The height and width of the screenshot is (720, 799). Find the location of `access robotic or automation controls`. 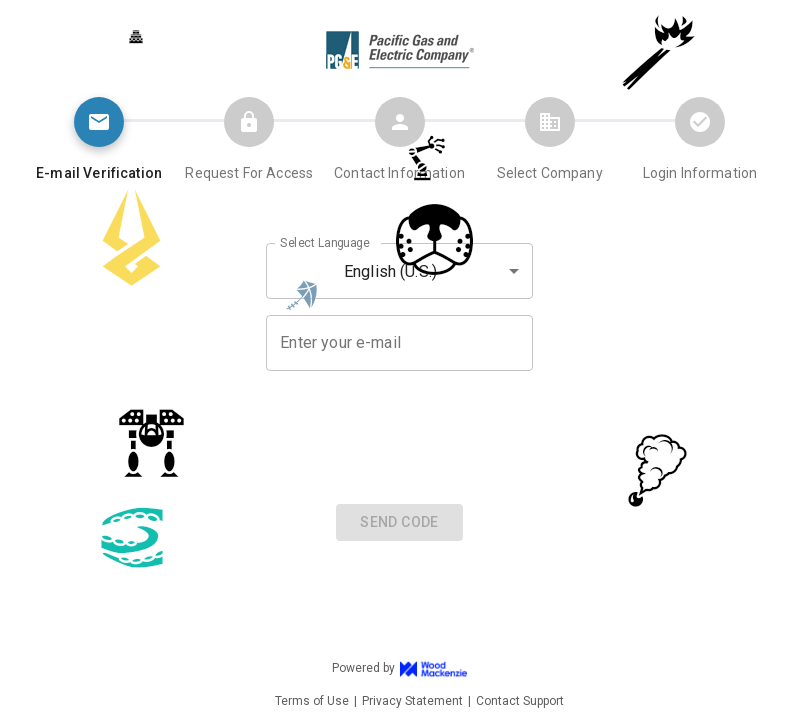

access robotic or automation controls is located at coordinates (425, 157).